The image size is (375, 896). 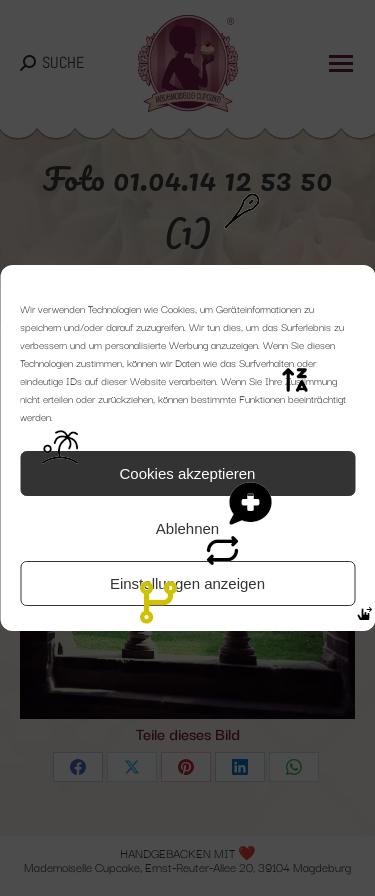 I want to click on view repository branches, so click(x=158, y=602).